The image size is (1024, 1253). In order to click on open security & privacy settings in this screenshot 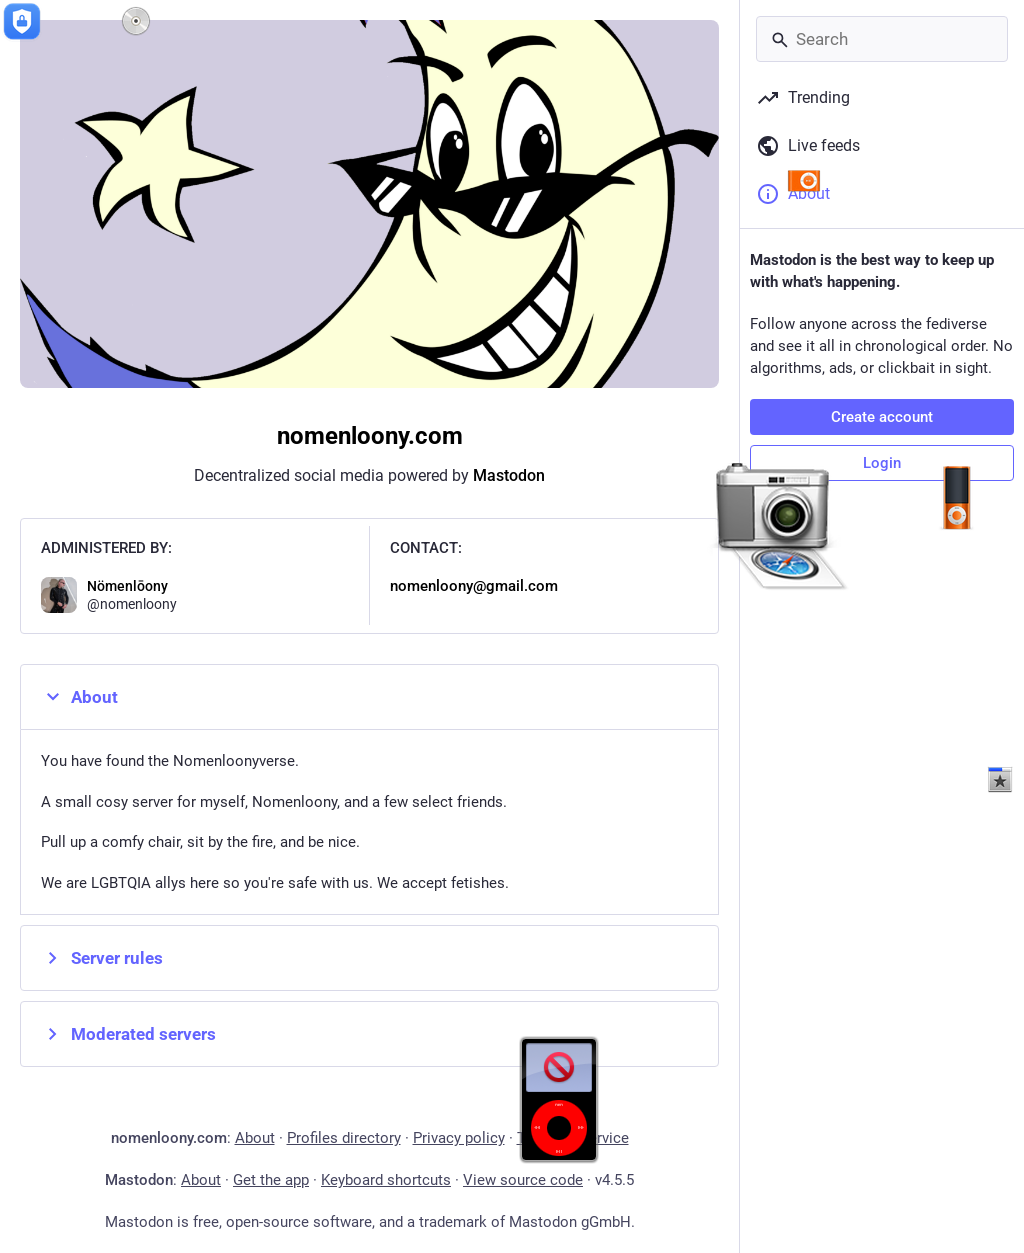, I will do `click(22, 22)`.